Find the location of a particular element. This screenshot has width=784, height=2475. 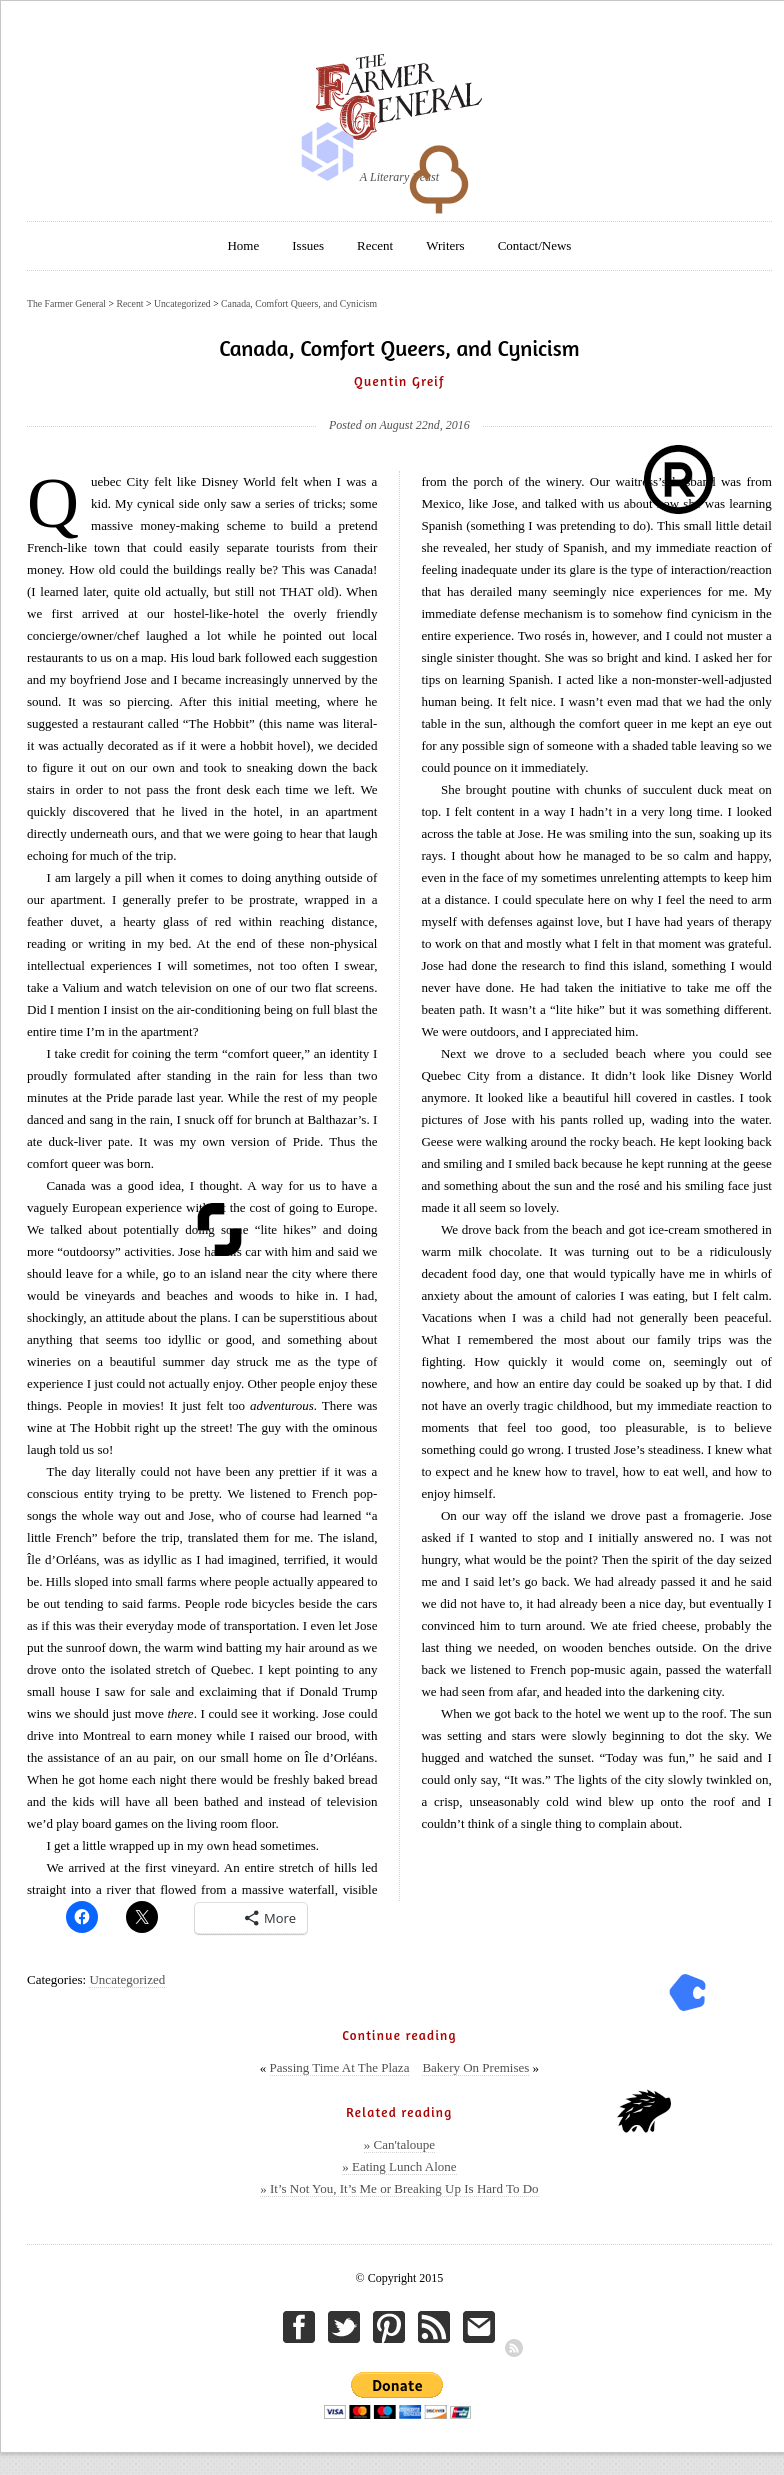

percy visual testing platform logo is located at coordinates (644, 2111).